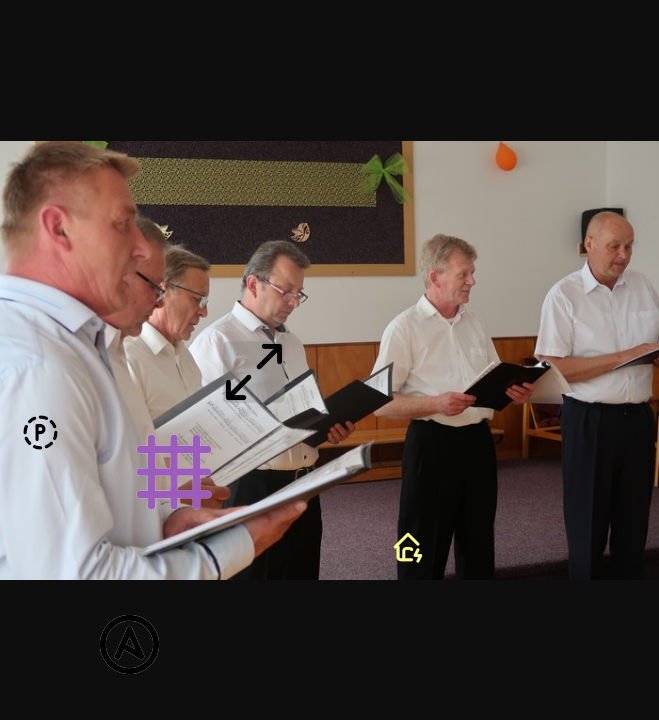  What do you see at coordinates (254, 372) in the screenshot?
I see `expand to full screen` at bounding box center [254, 372].